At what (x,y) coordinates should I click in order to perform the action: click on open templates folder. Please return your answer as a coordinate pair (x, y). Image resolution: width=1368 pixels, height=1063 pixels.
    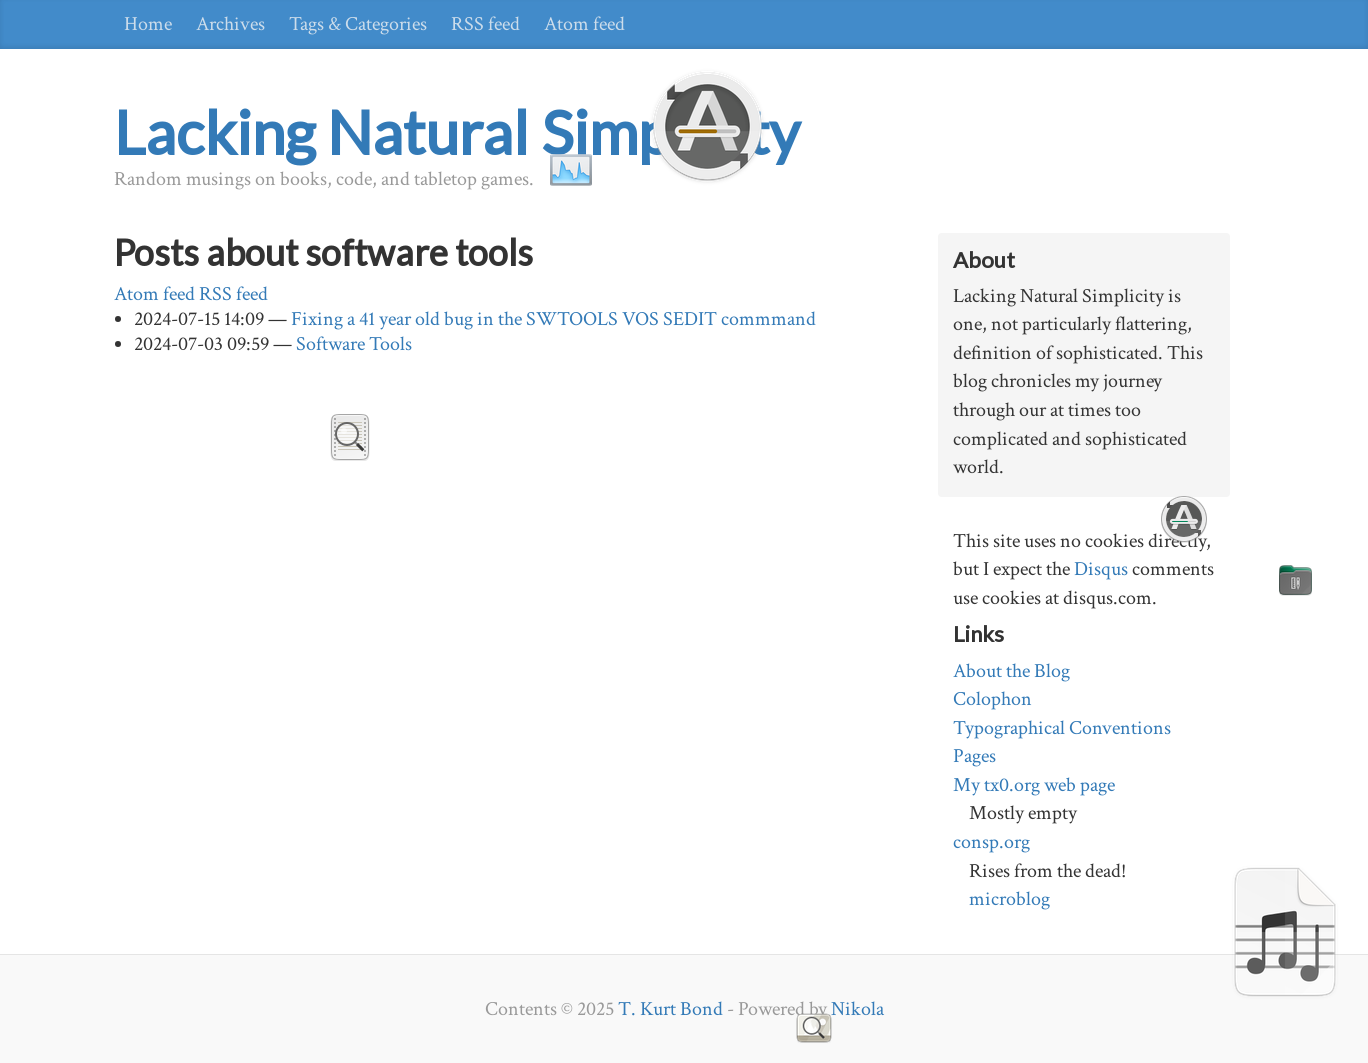
    Looking at the image, I should click on (1295, 579).